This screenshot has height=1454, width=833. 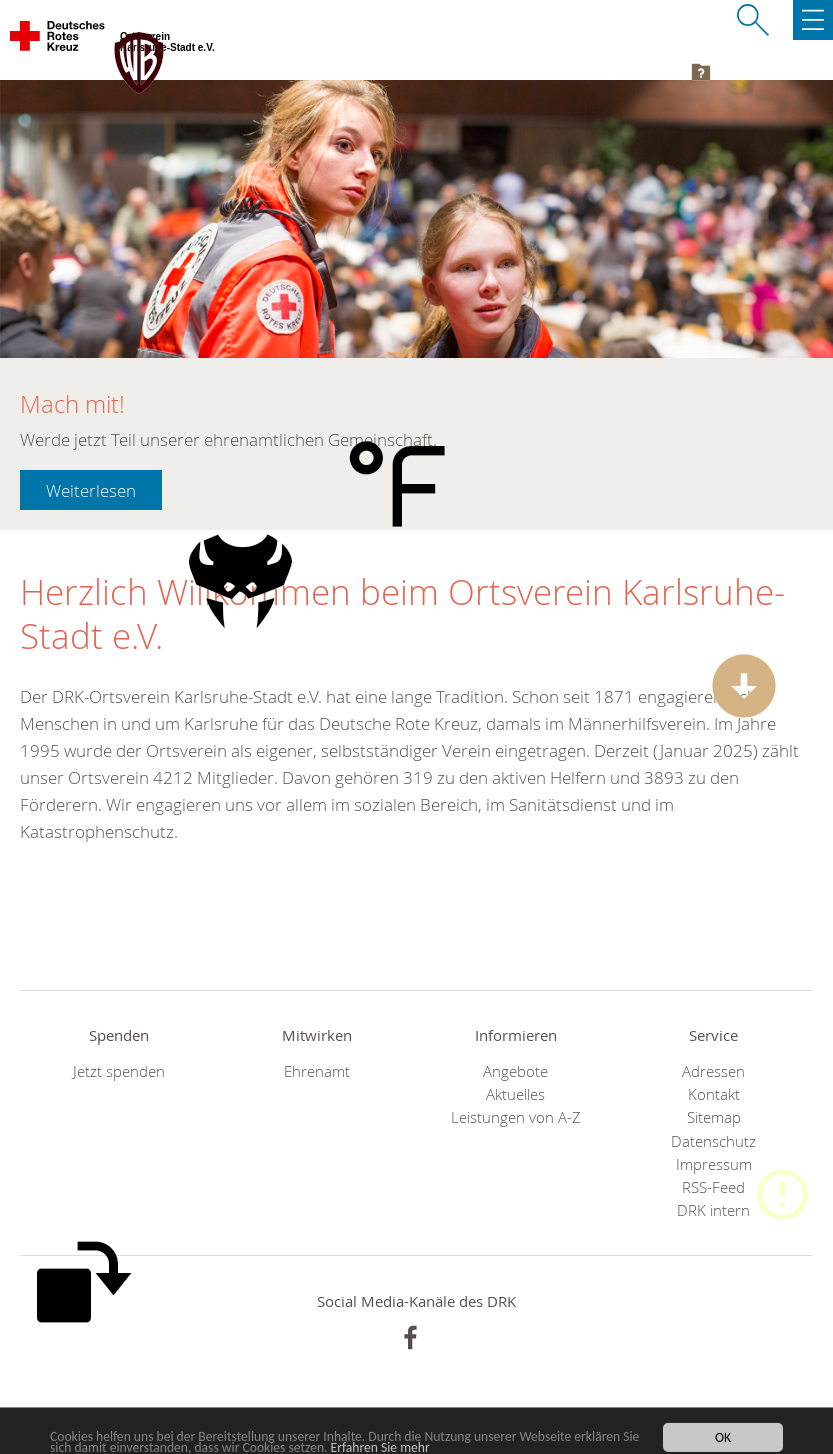 I want to click on download file or content, so click(x=744, y=686).